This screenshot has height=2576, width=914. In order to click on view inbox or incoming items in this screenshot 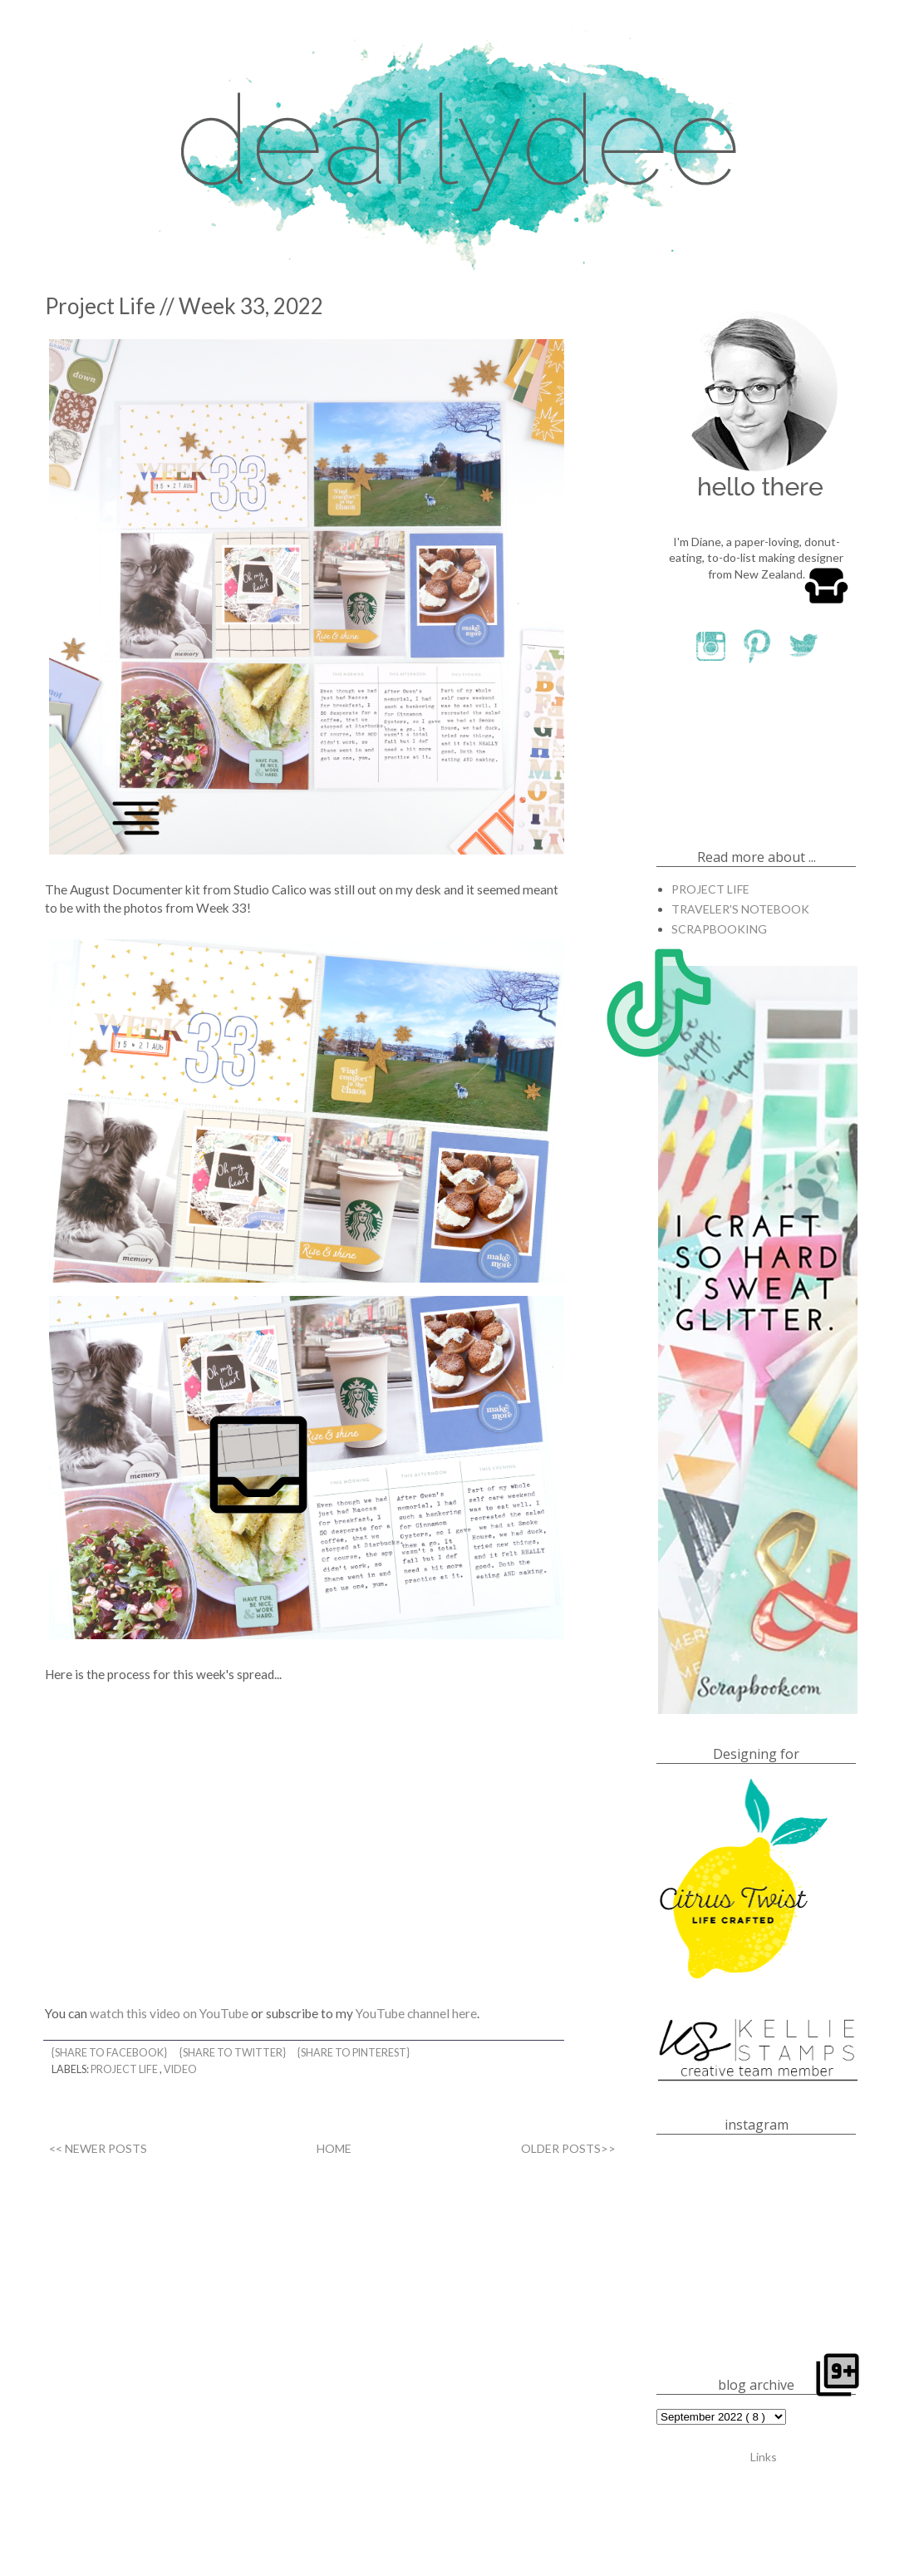, I will do `click(258, 1465)`.